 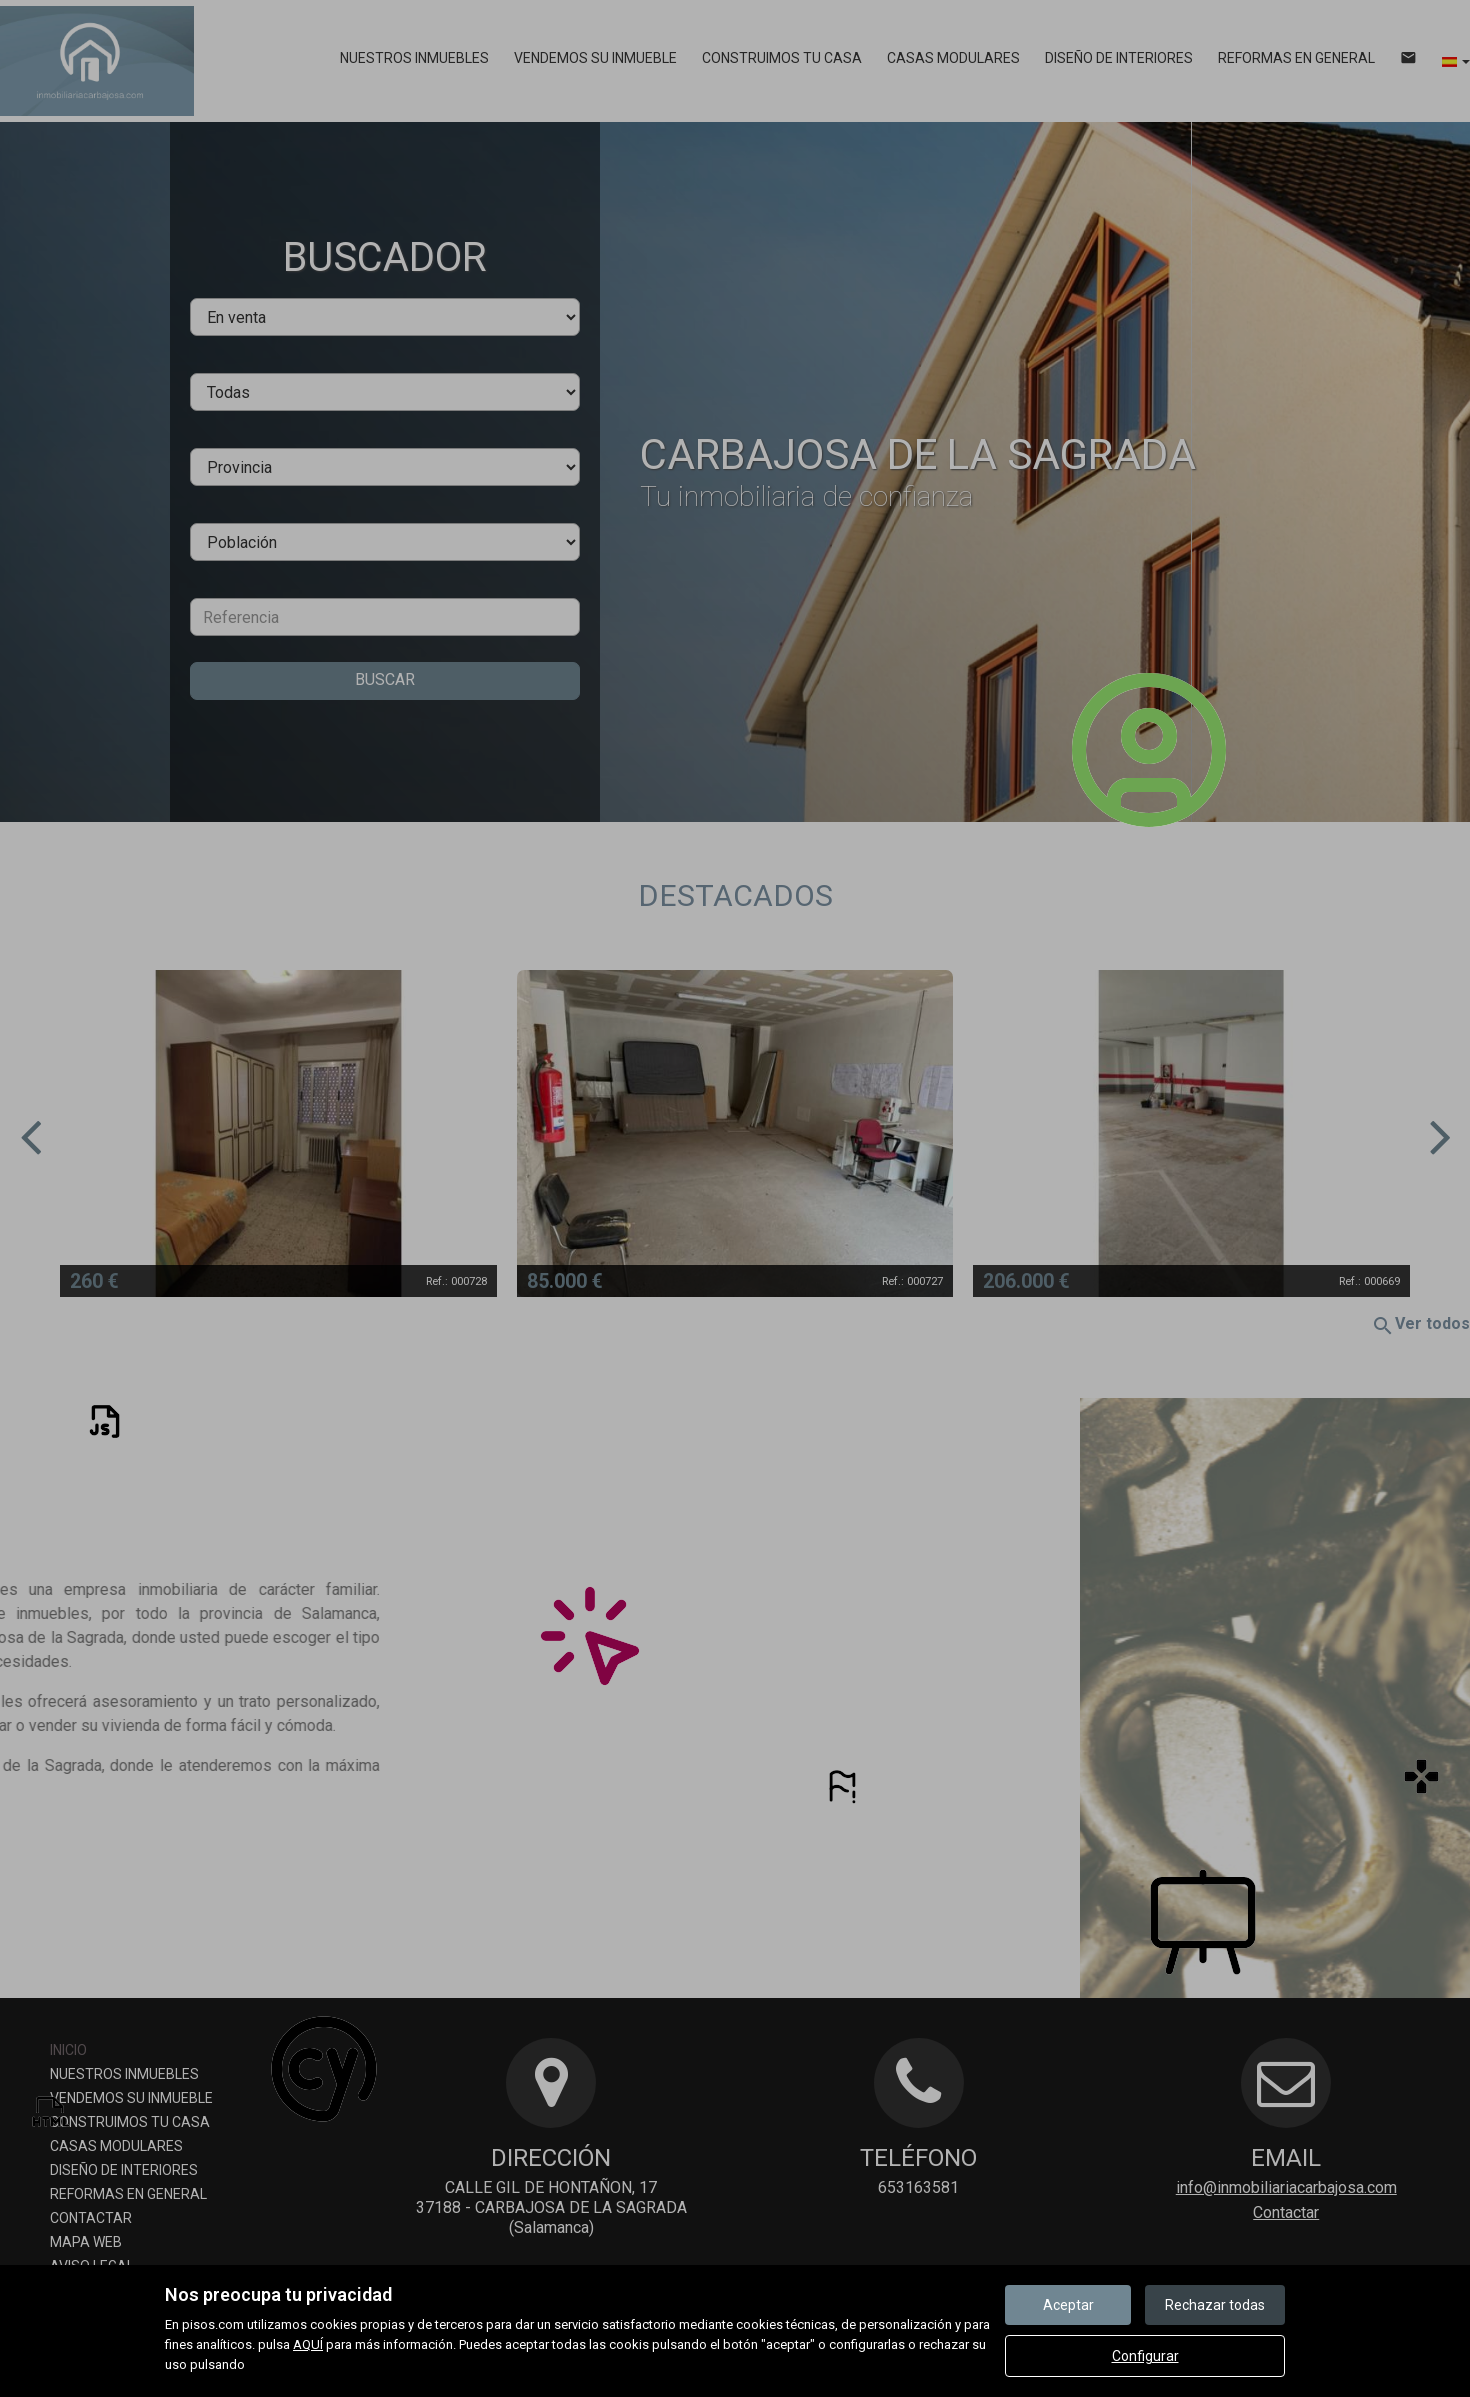 What do you see at coordinates (1149, 750) in the screenshot?
I see `view your profile` at bounding box center [1149, 750].